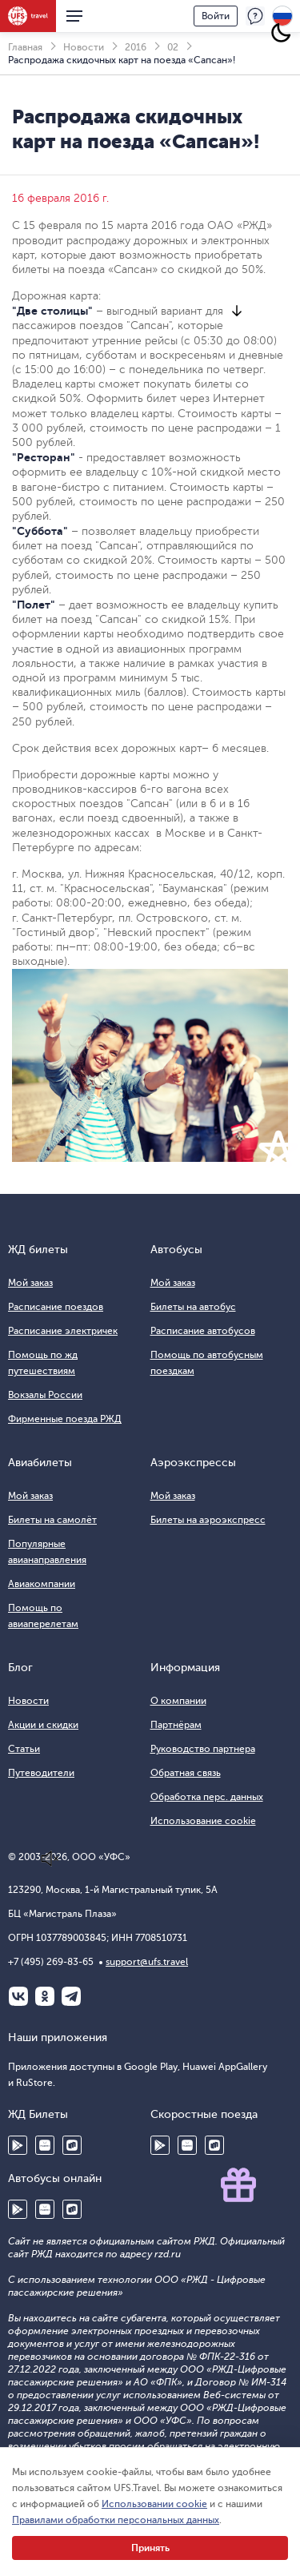  What do you see at coordinates (280, 33) in the screenshot?
I see `toggle dark mode or night theme` at bounding box center [280, 33].